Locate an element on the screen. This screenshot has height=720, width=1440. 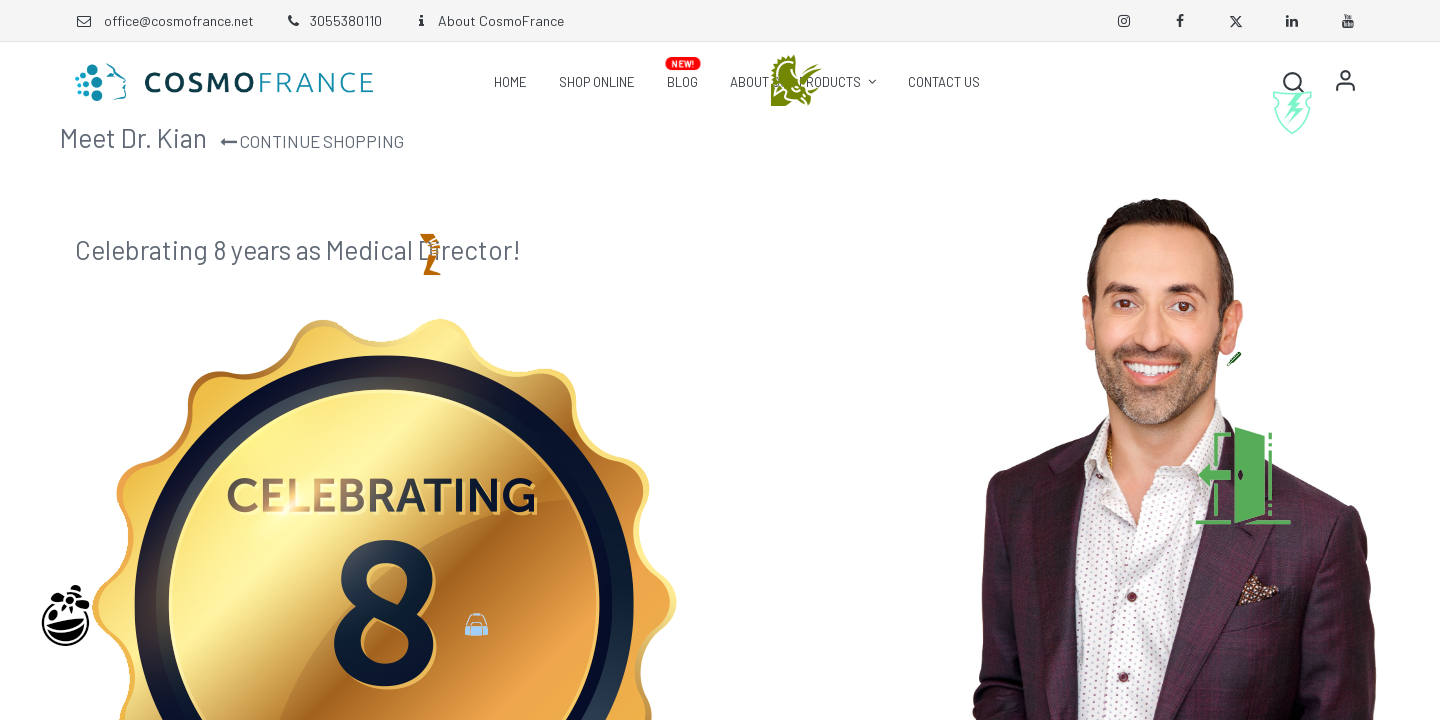
collect nectar or fruit rewards in-game is located at coordinates (65, 615).